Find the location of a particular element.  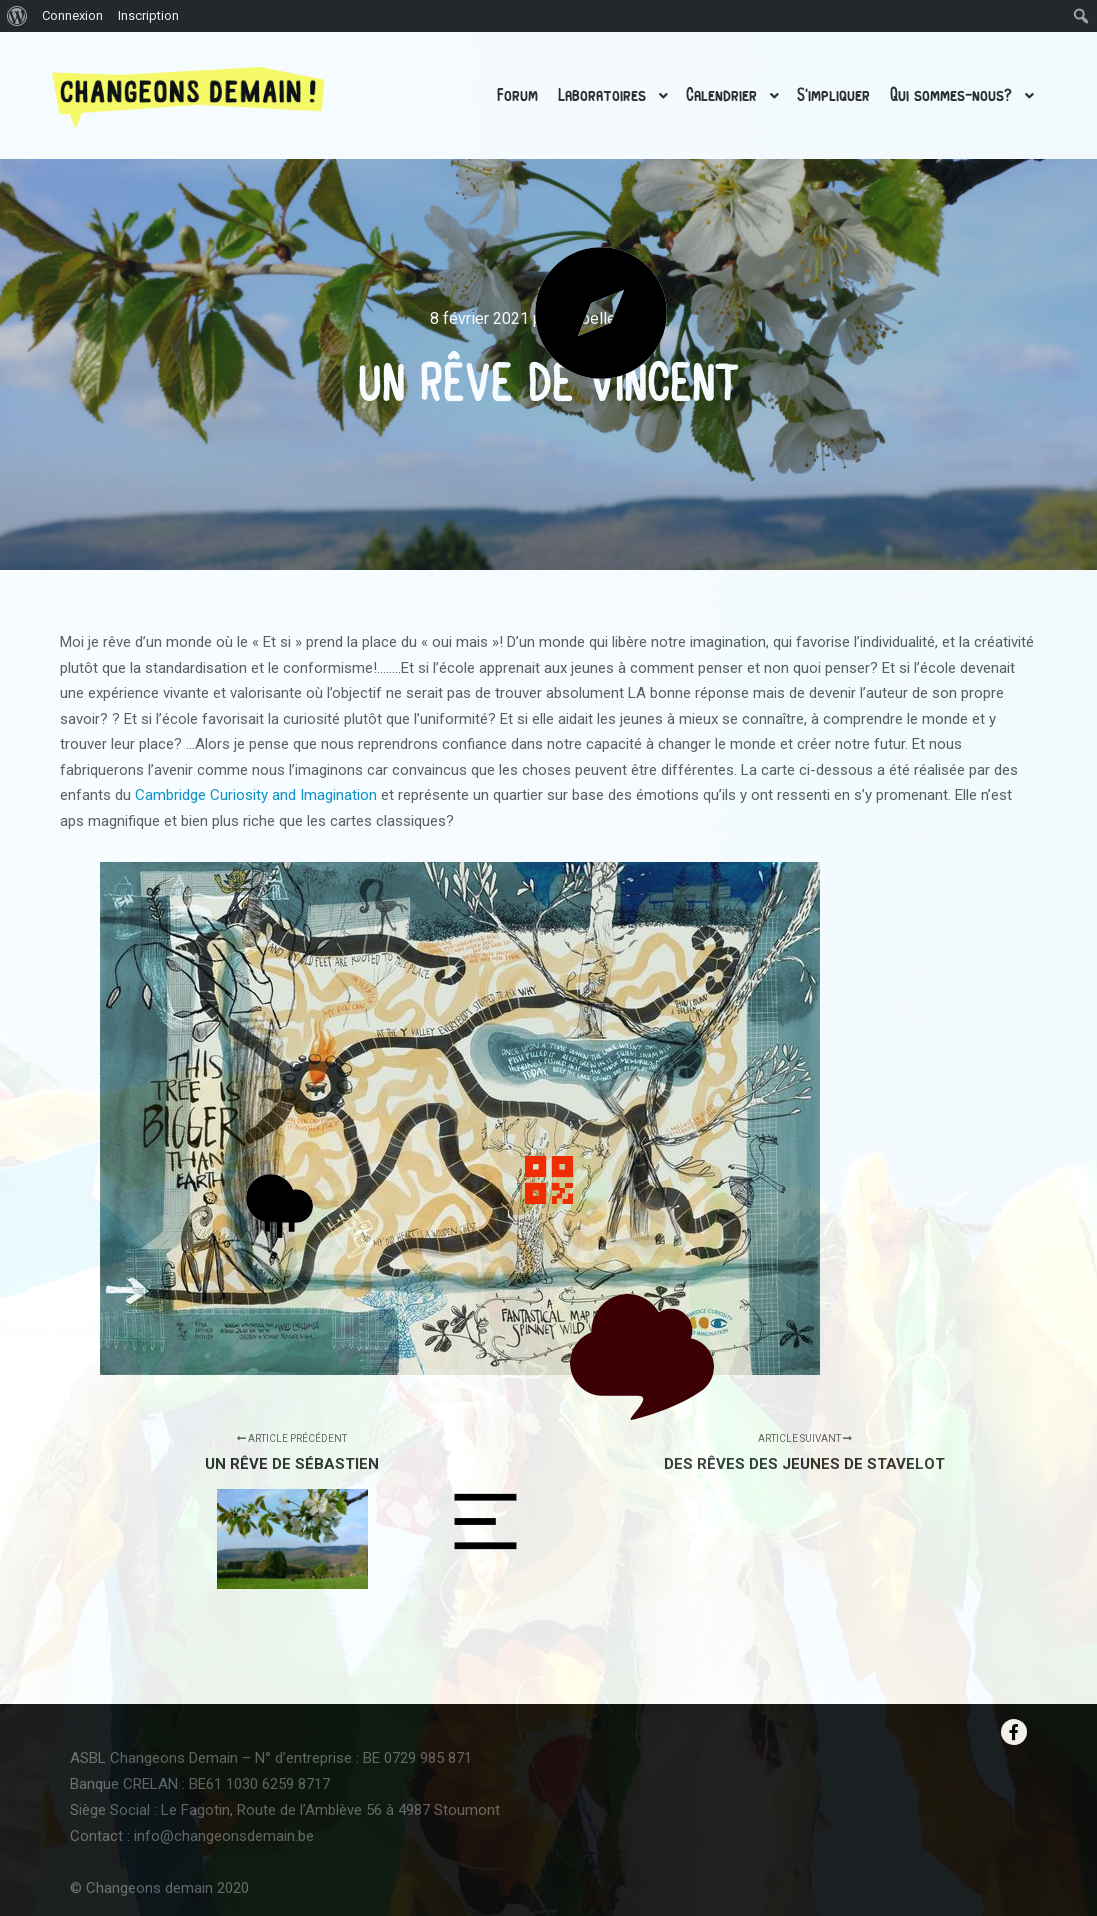

open navigation menu is located at coordinates (485, 1521).